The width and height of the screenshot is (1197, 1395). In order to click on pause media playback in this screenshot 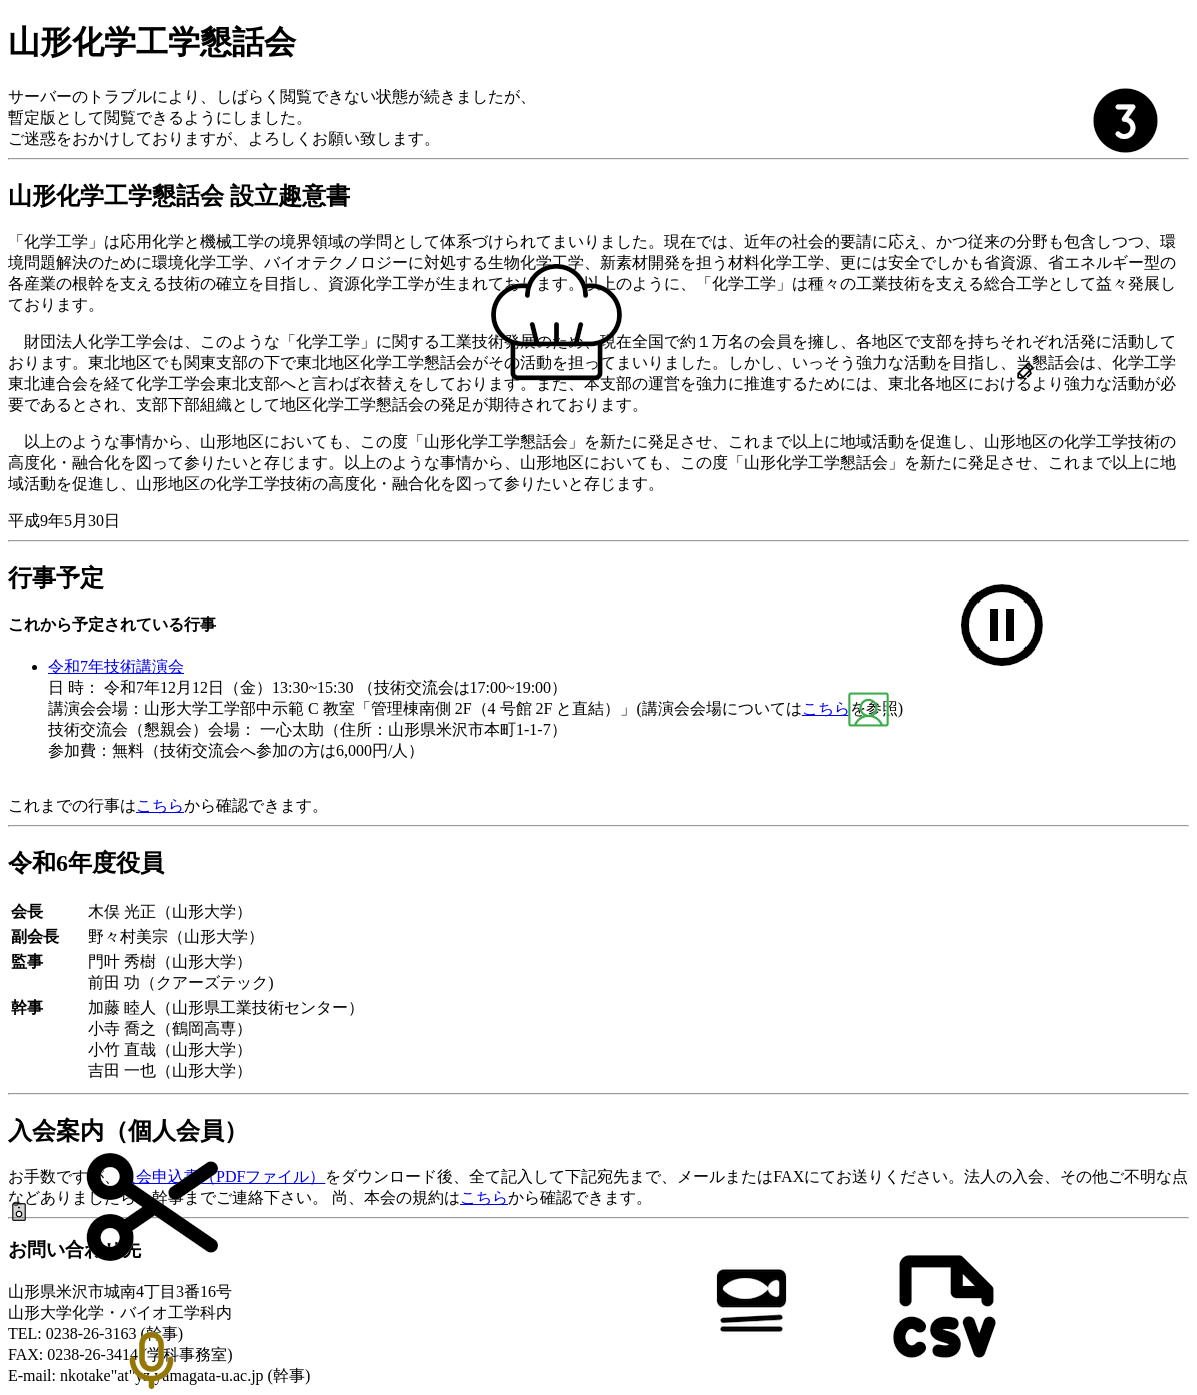, I will do `click(1002, 625)`.